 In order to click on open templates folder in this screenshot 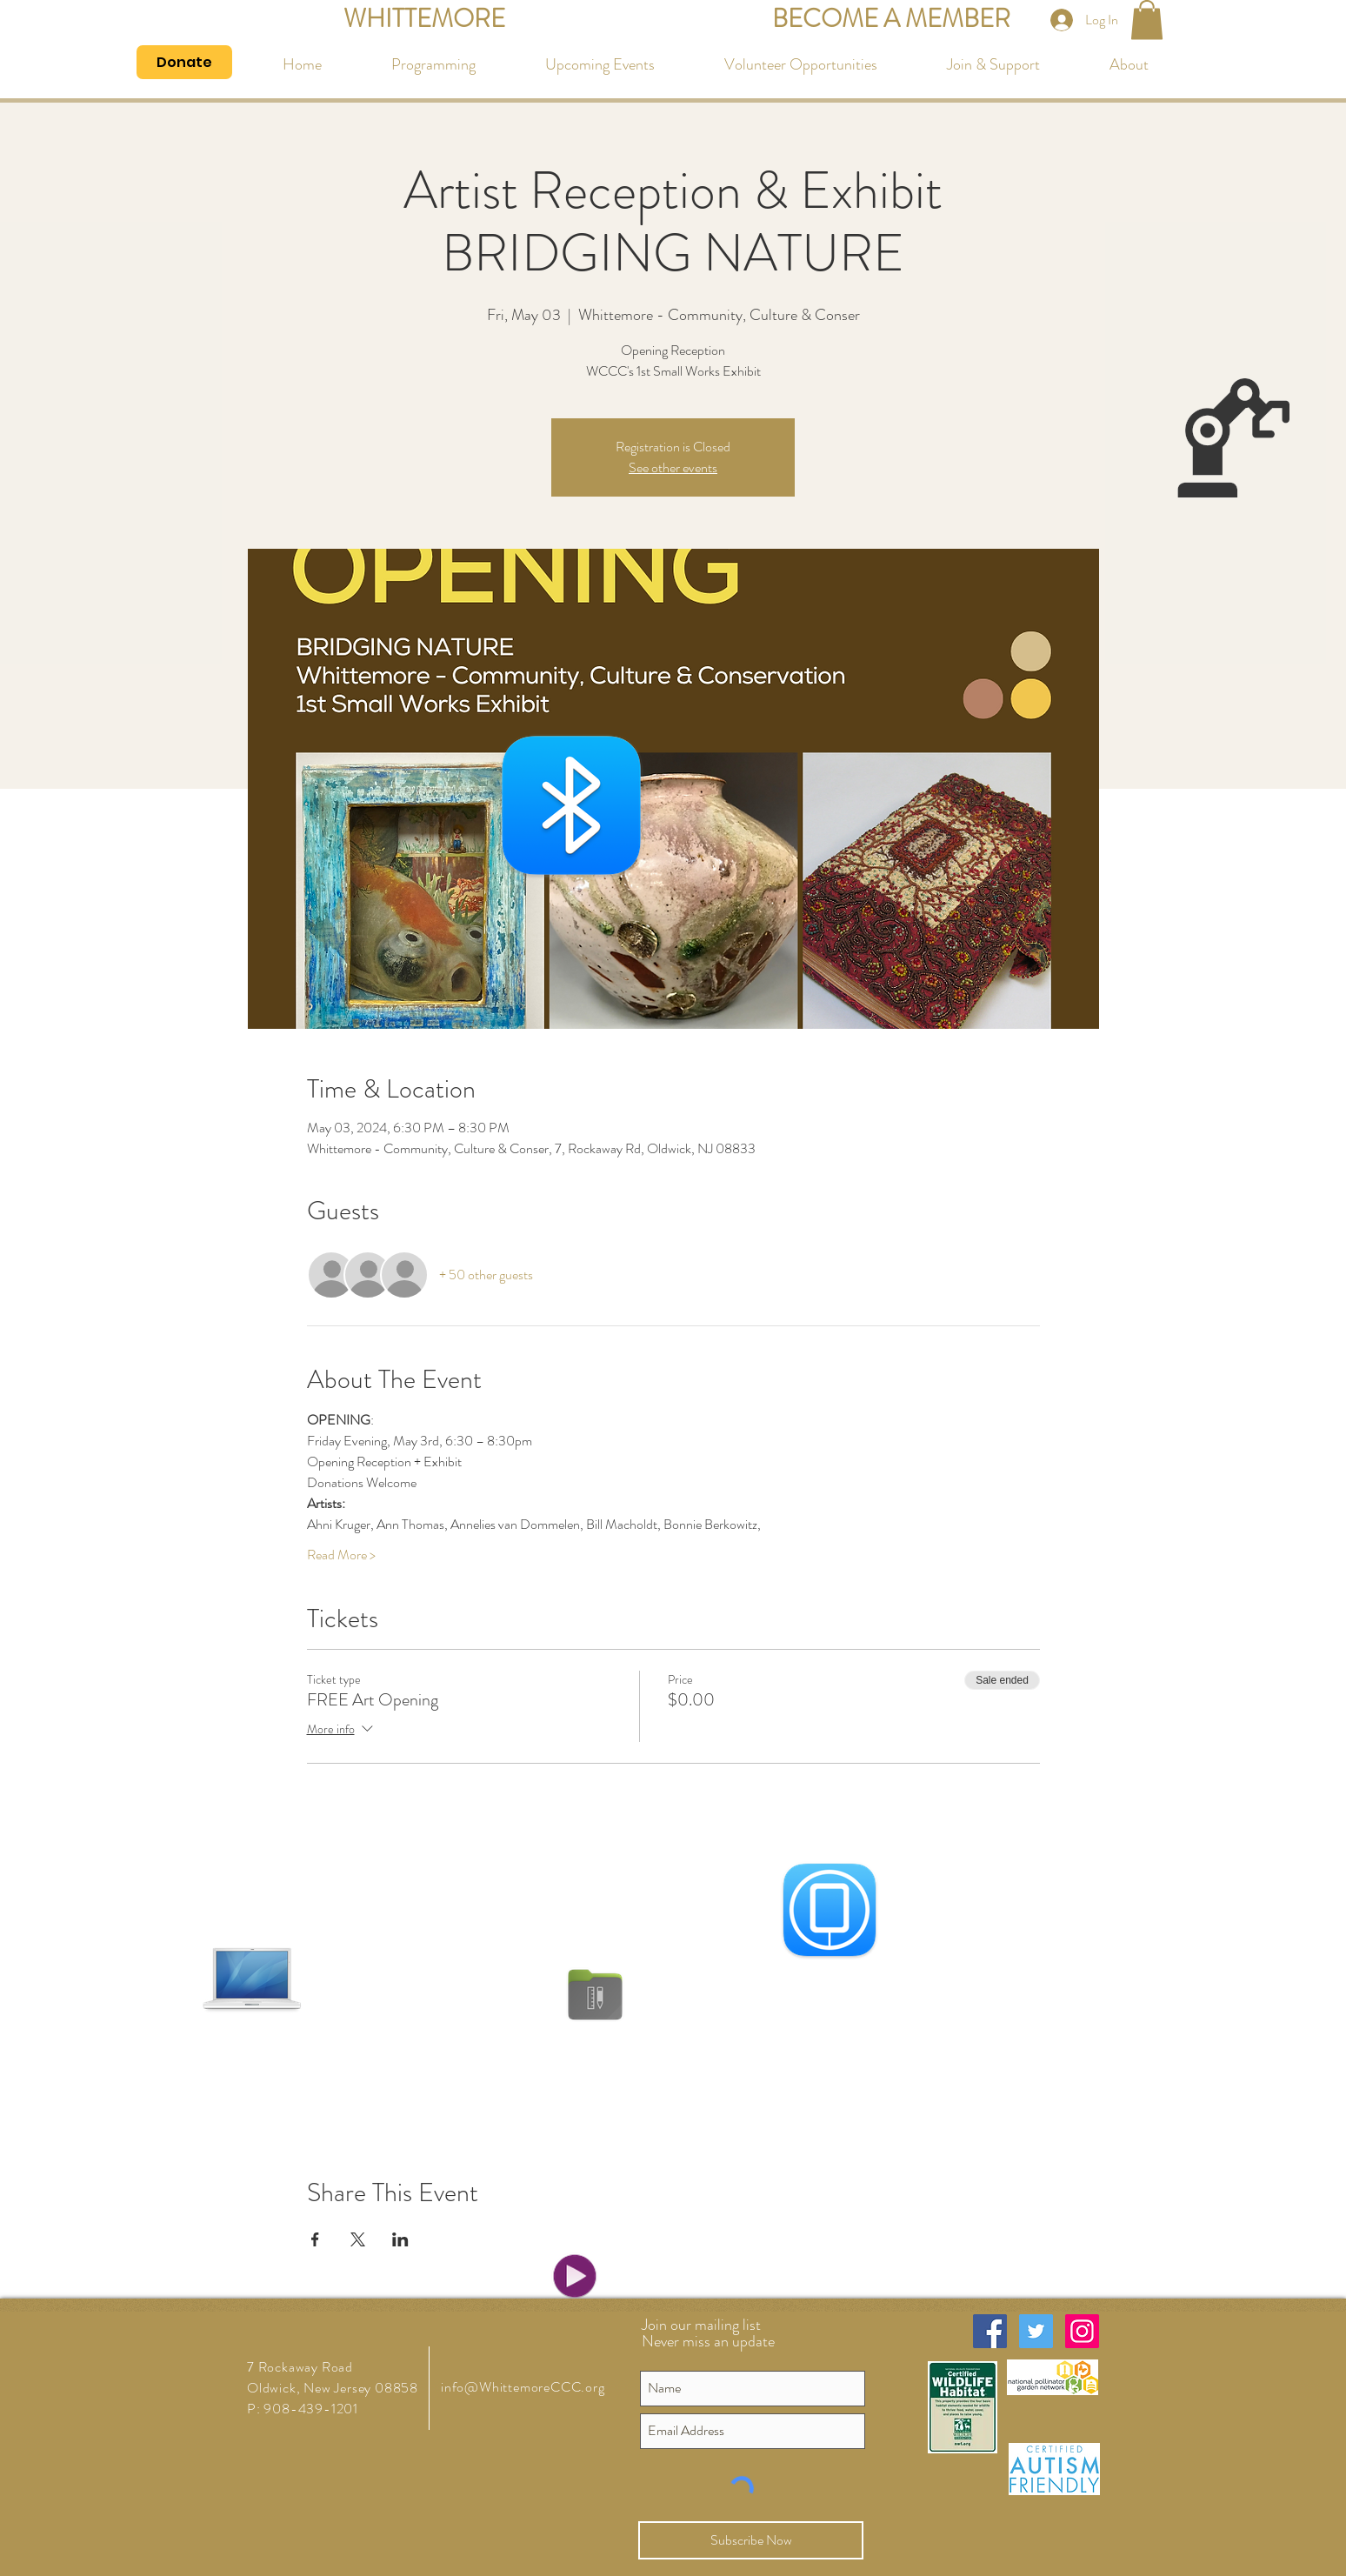, I will do `click(595, 1994)`.